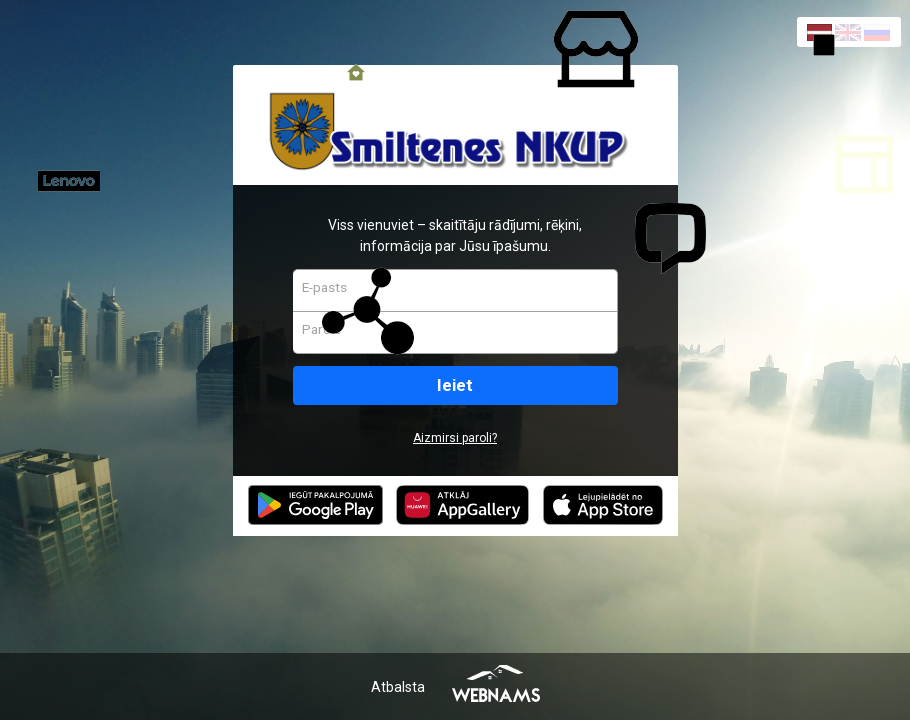 This screenshot has width=910, height=720. Describe the element at coordinates (670, 238) in the screenshot. I see `open LiveChat customer support` at that location.